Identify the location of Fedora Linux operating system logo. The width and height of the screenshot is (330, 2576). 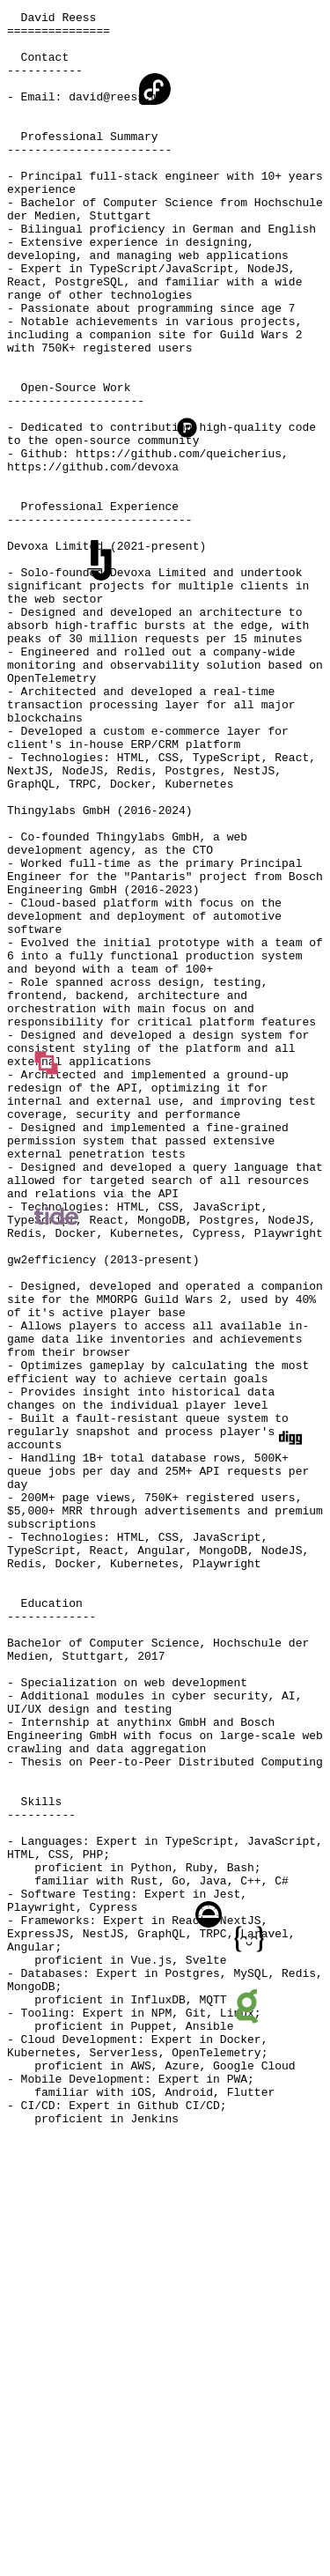
(155, 89).